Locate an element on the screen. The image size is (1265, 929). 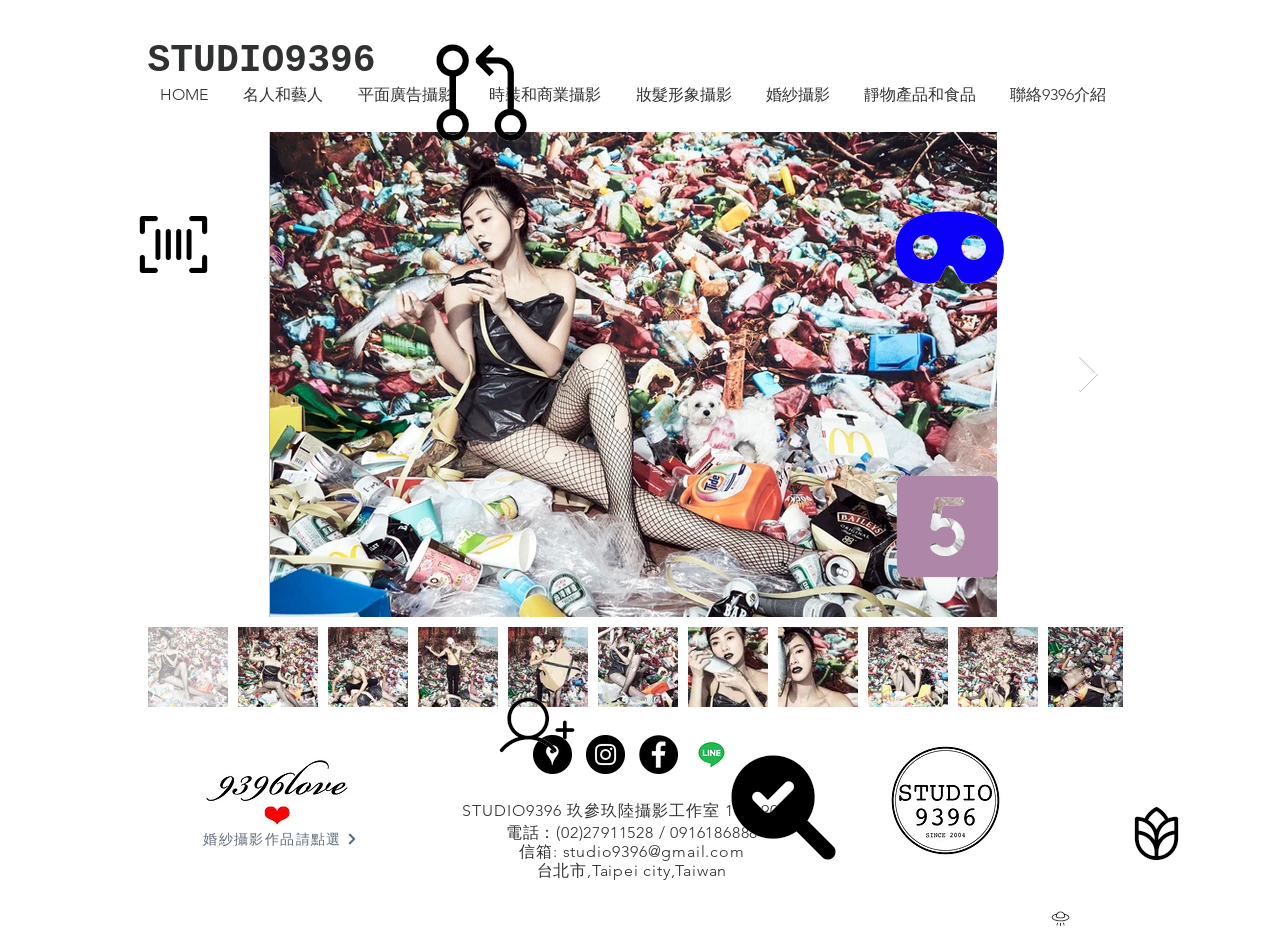
access sci-fi or space-themed content is located at coordinates (1060, 918).